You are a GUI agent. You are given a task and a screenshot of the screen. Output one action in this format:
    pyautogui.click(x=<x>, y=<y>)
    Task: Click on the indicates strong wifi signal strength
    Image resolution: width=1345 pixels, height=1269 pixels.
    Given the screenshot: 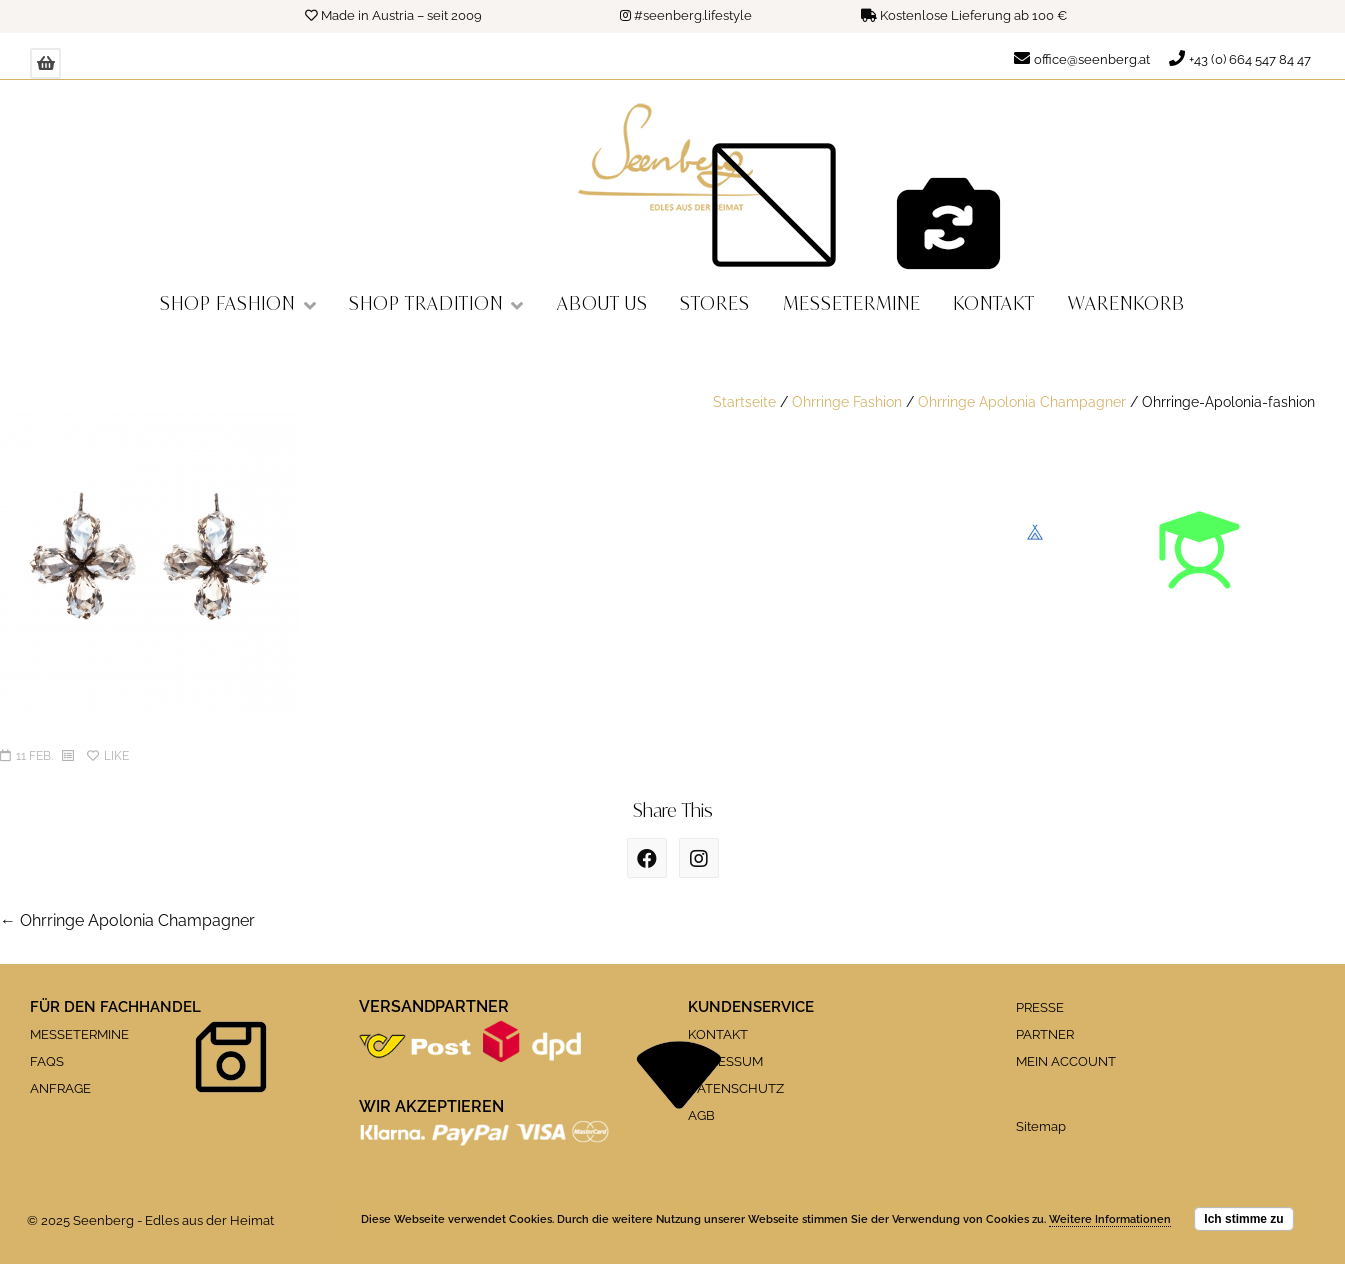 What is the action you would take?
    pyautogui.click(x=679, y=1075)
    